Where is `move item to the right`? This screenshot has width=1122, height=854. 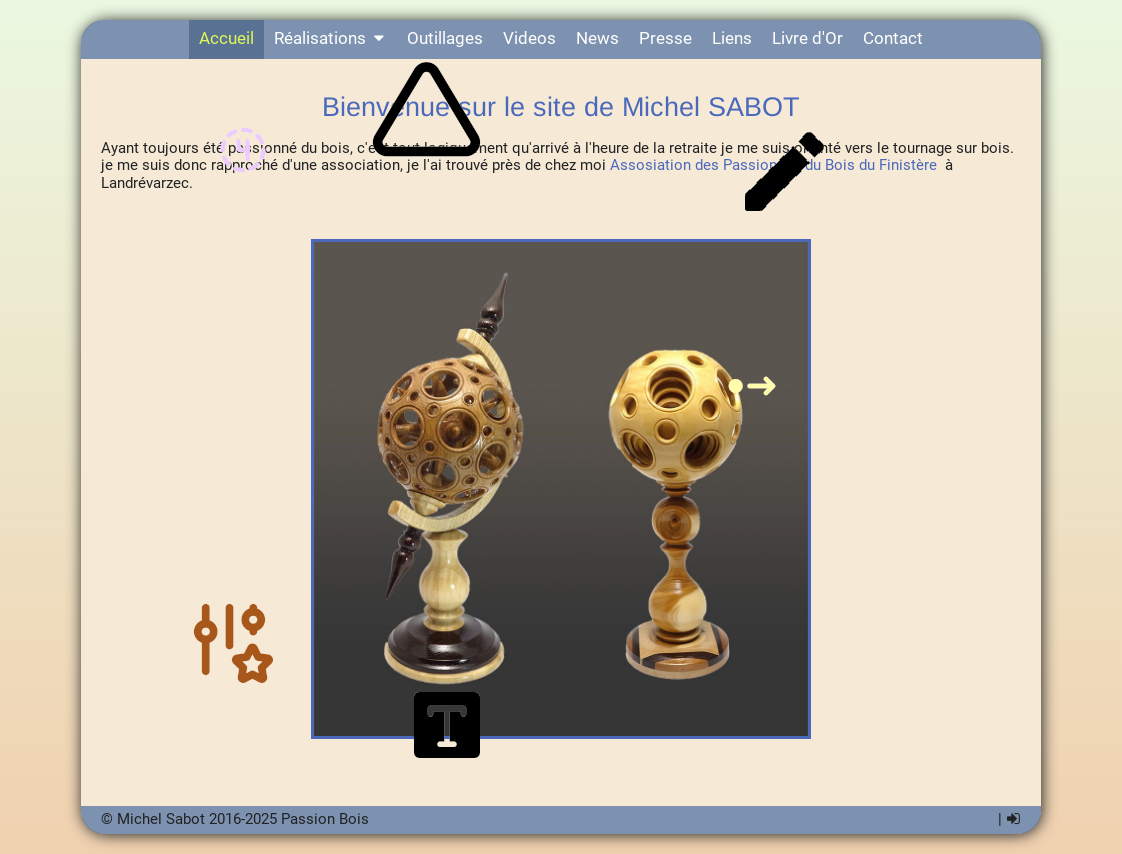 move item to the right is located at coordinates (752, 386).